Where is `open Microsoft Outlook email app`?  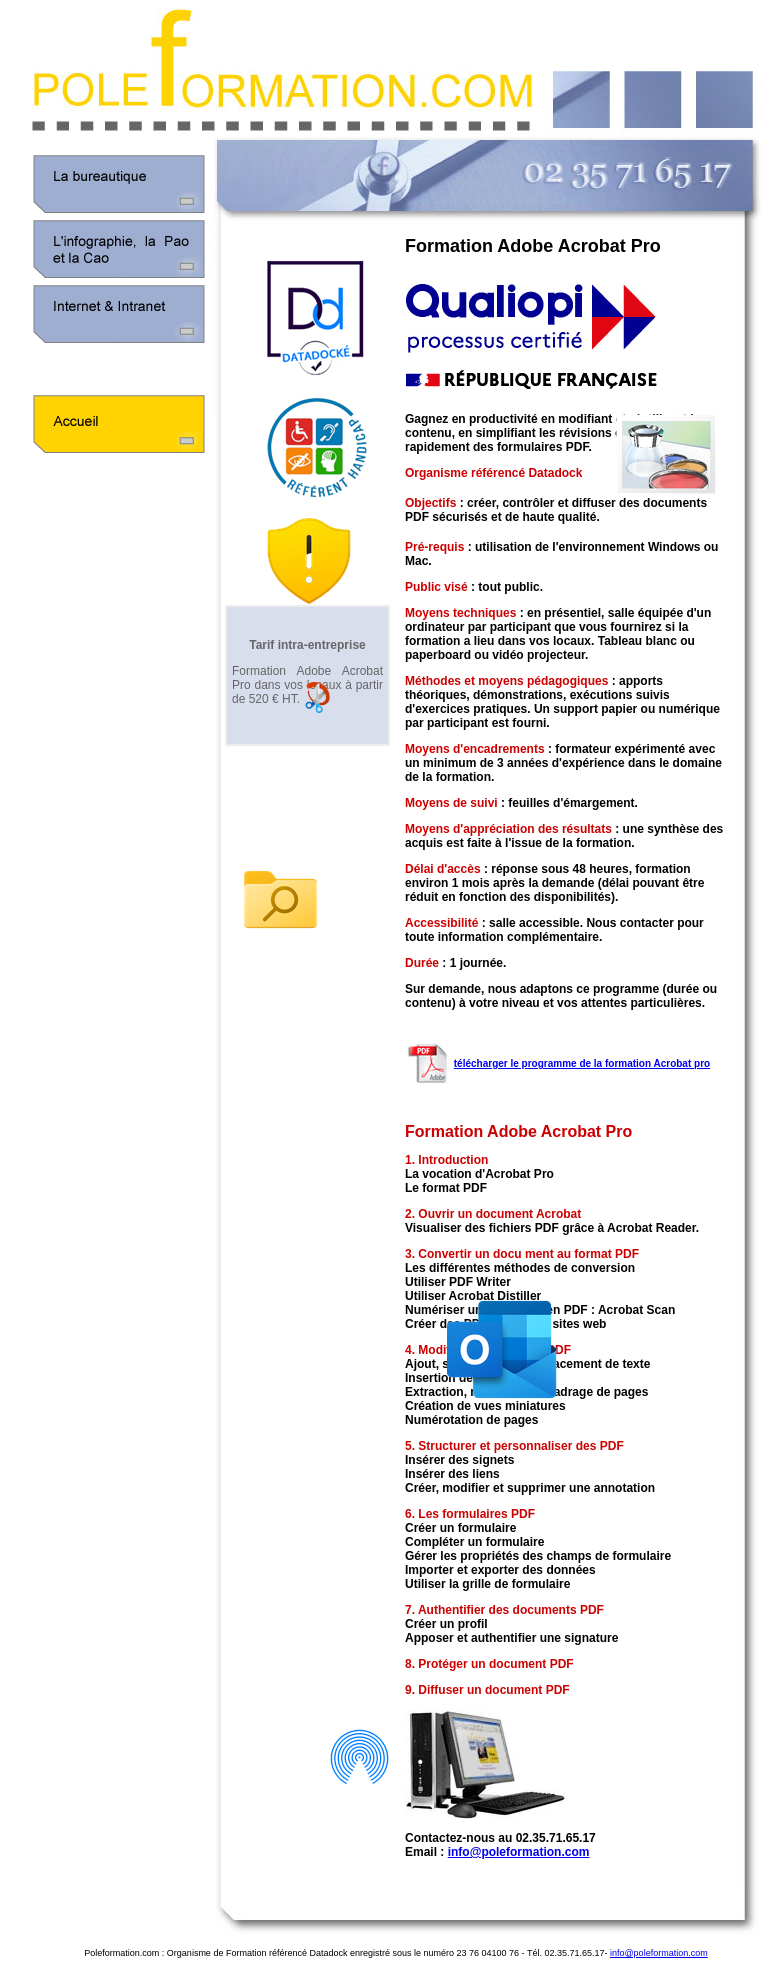 open Microsoft Outlook email app is located at coordinates (502, 1349).